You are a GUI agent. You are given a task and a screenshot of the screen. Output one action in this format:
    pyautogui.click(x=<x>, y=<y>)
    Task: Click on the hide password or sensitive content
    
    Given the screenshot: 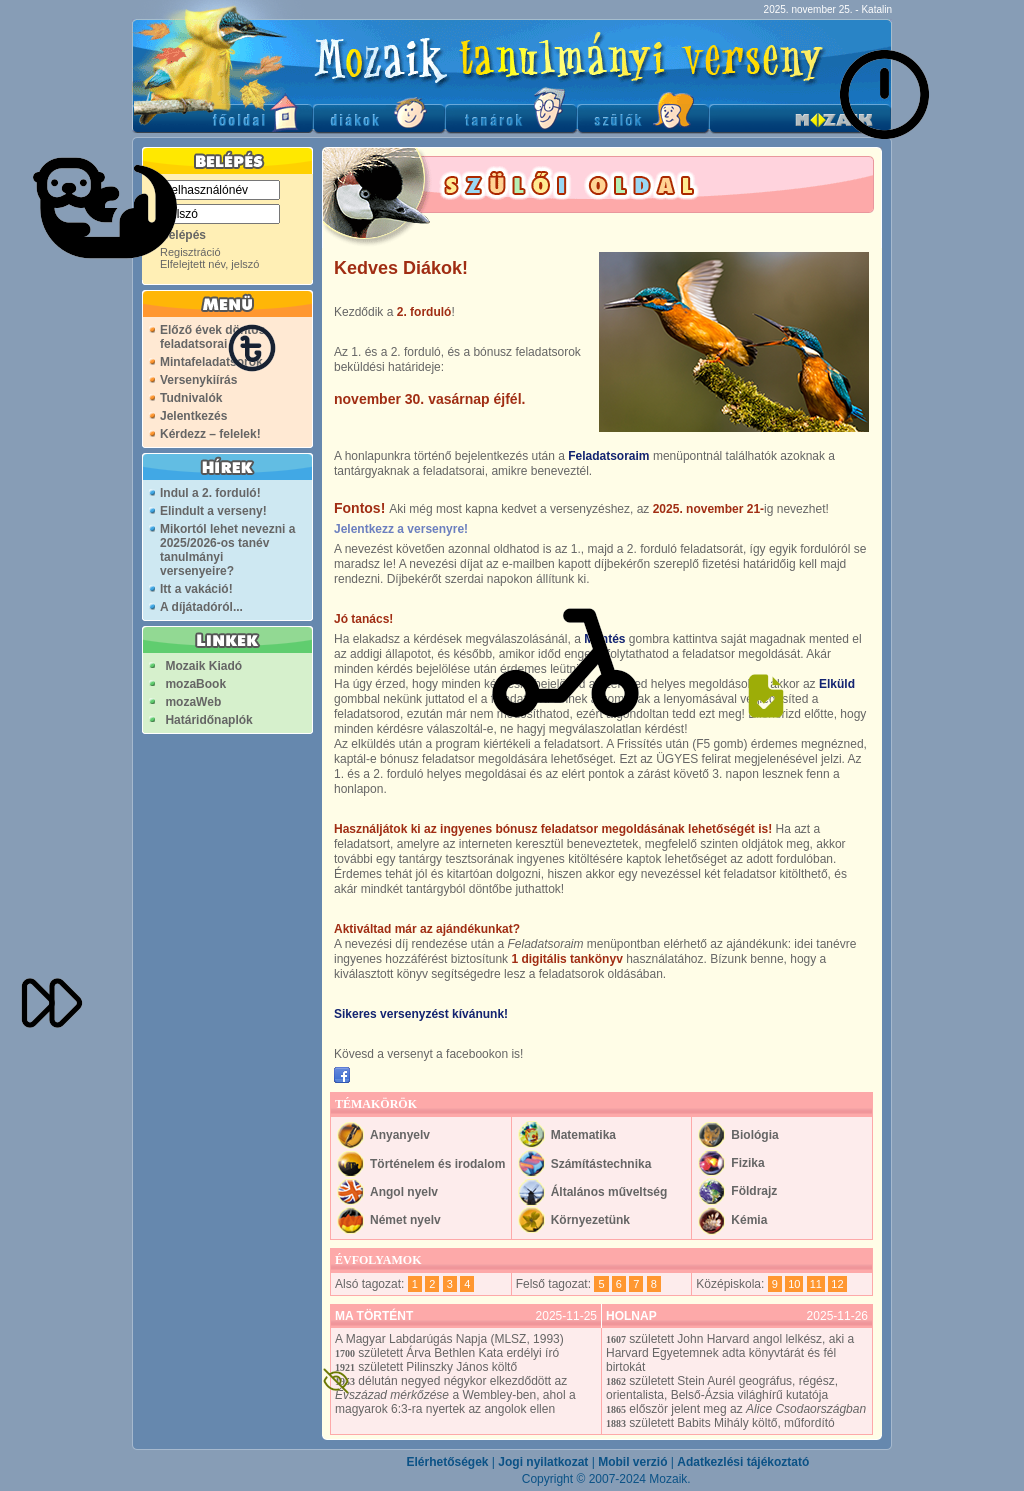 What is the action you would take?
    pyautogui.click(x=336, y=1381)
    